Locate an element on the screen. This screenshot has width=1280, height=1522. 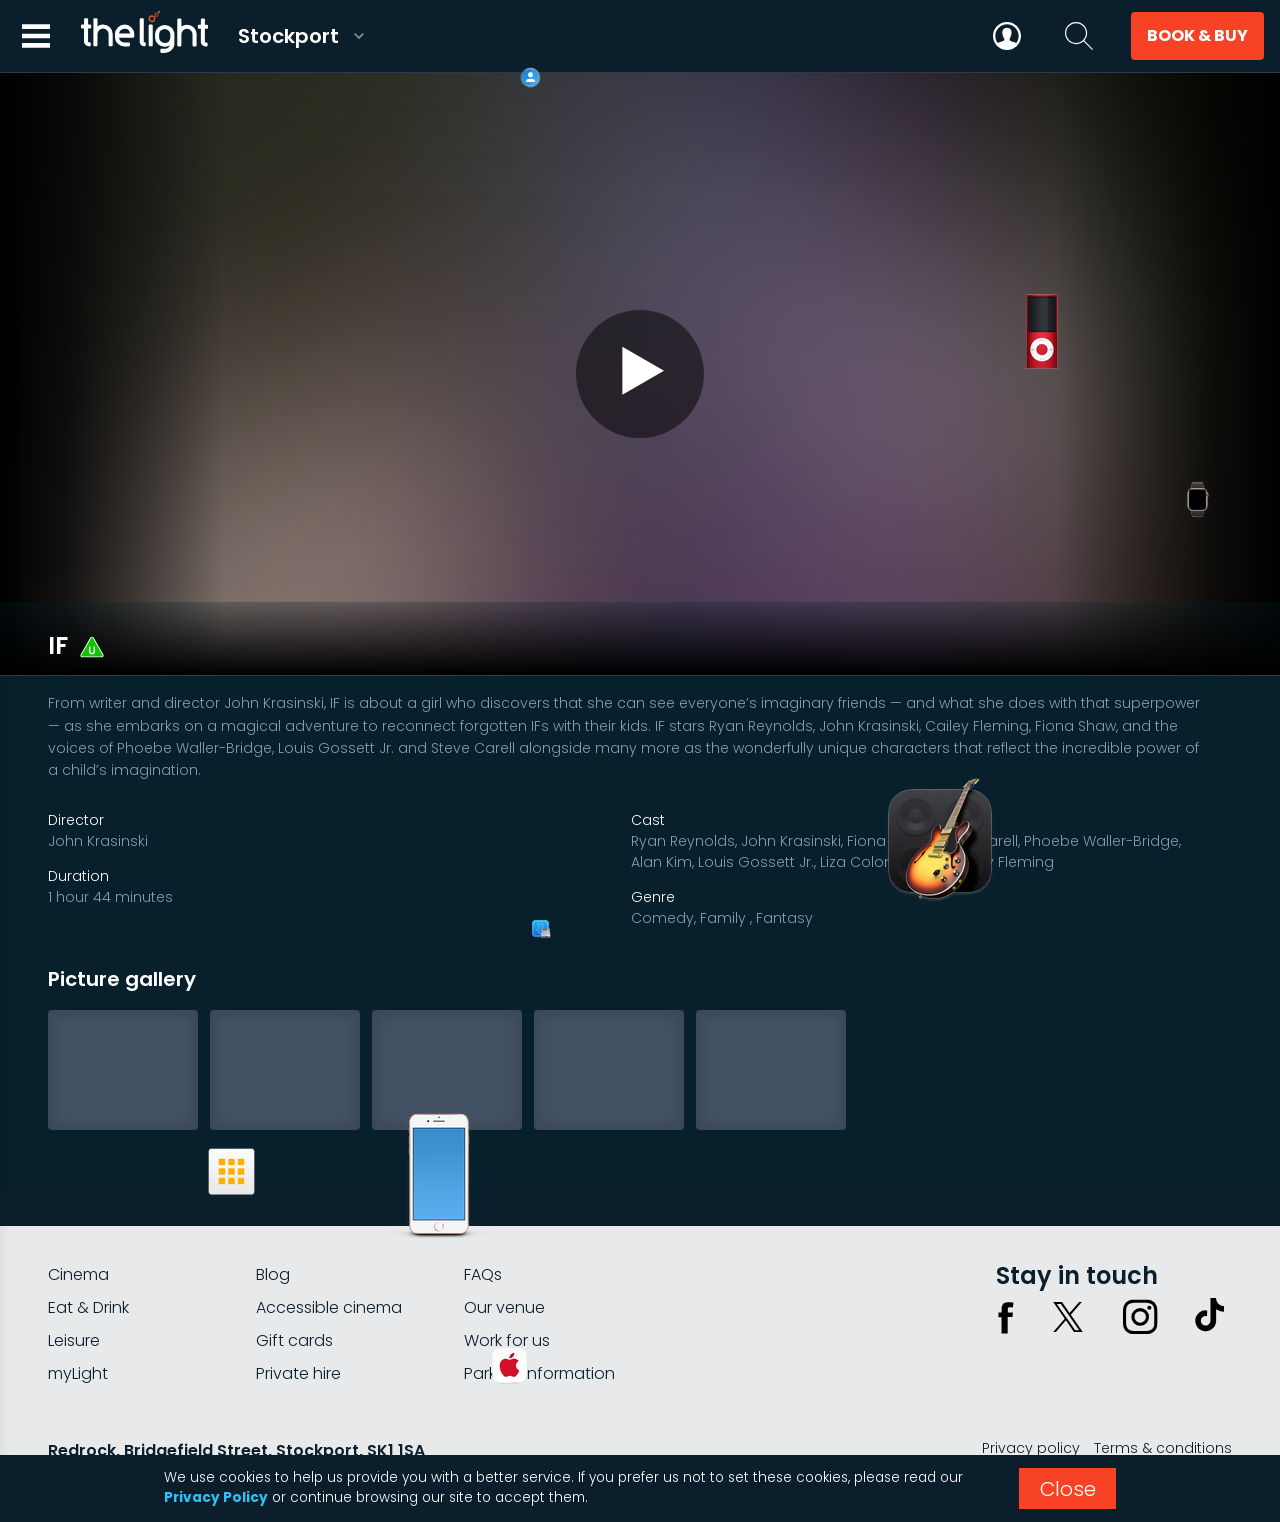
open GarageBand music creation app is located at coordinates (940, 841).